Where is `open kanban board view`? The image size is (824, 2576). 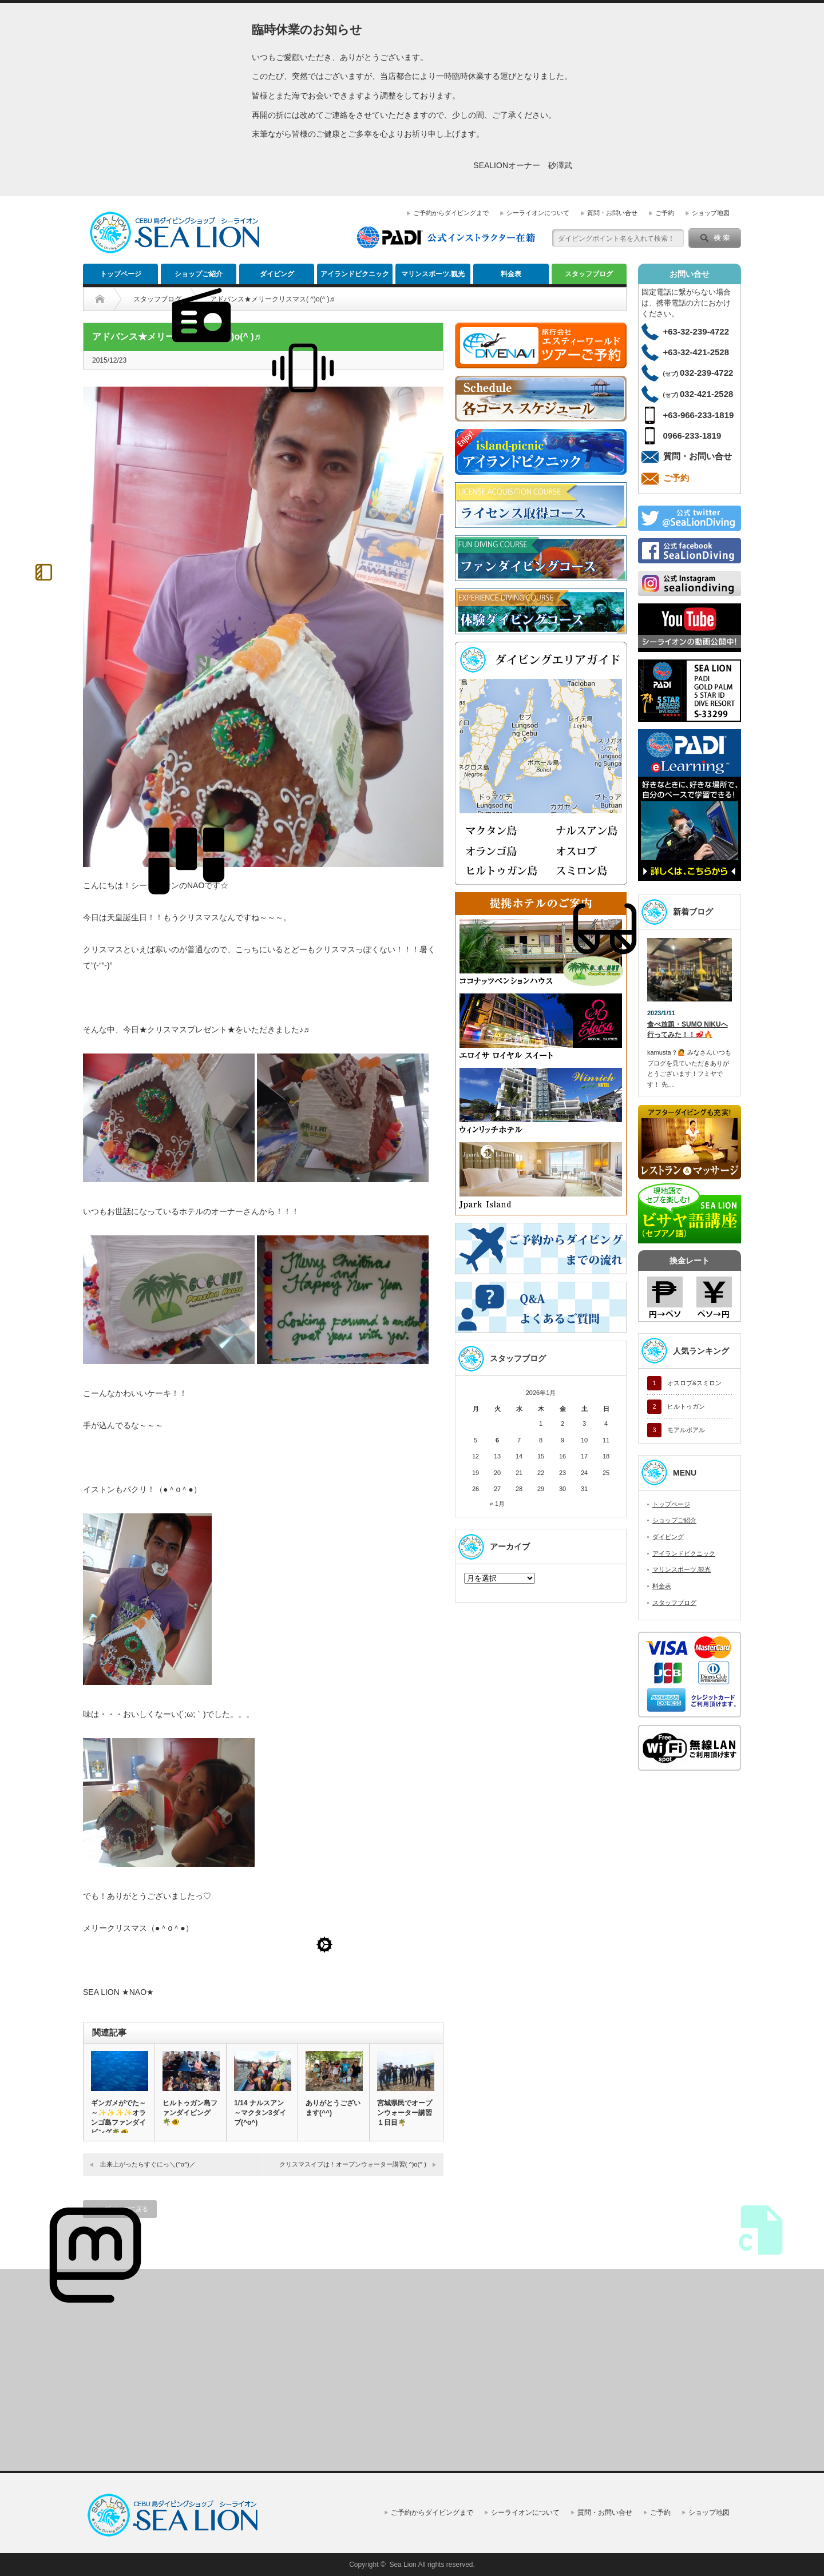
open kanban board view is located at coordinates (185, 858).